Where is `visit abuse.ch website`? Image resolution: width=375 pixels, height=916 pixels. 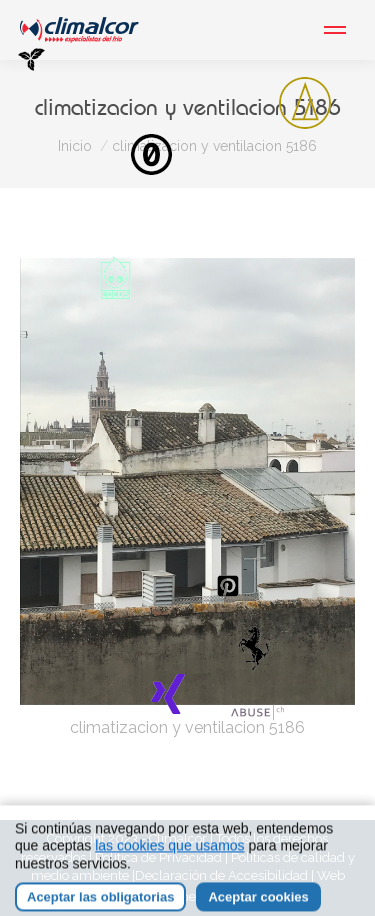
visit abuse.ch website is located at coordinates (257, 712).